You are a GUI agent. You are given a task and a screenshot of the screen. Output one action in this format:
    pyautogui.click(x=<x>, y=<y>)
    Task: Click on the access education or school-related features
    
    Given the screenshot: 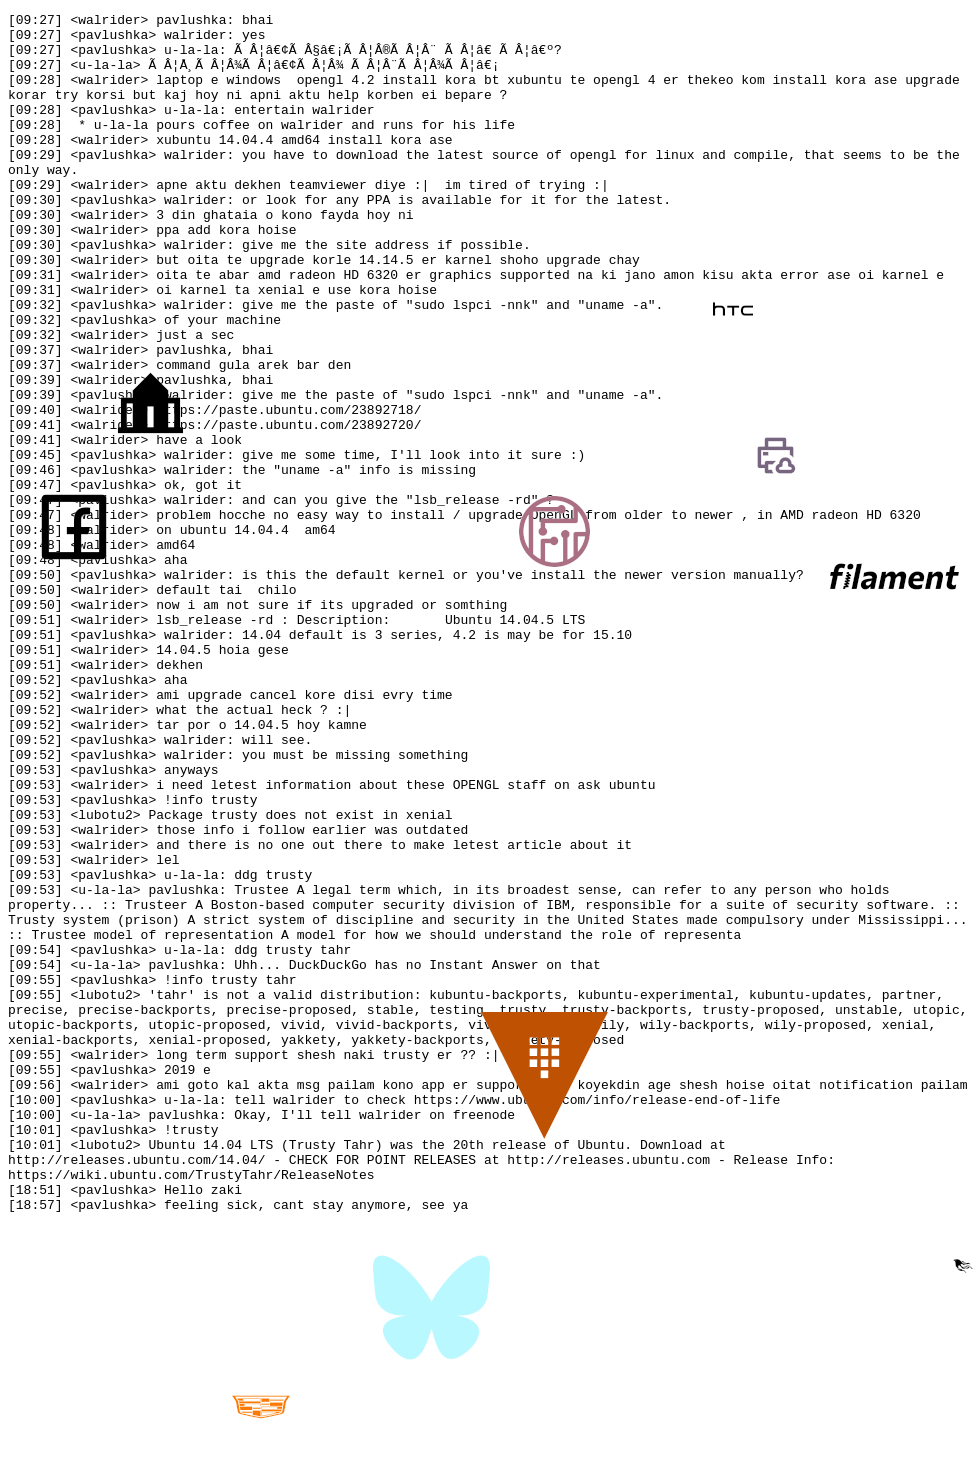 What is the action you would take?
    pyautogui.click(x=150, y=406)
    